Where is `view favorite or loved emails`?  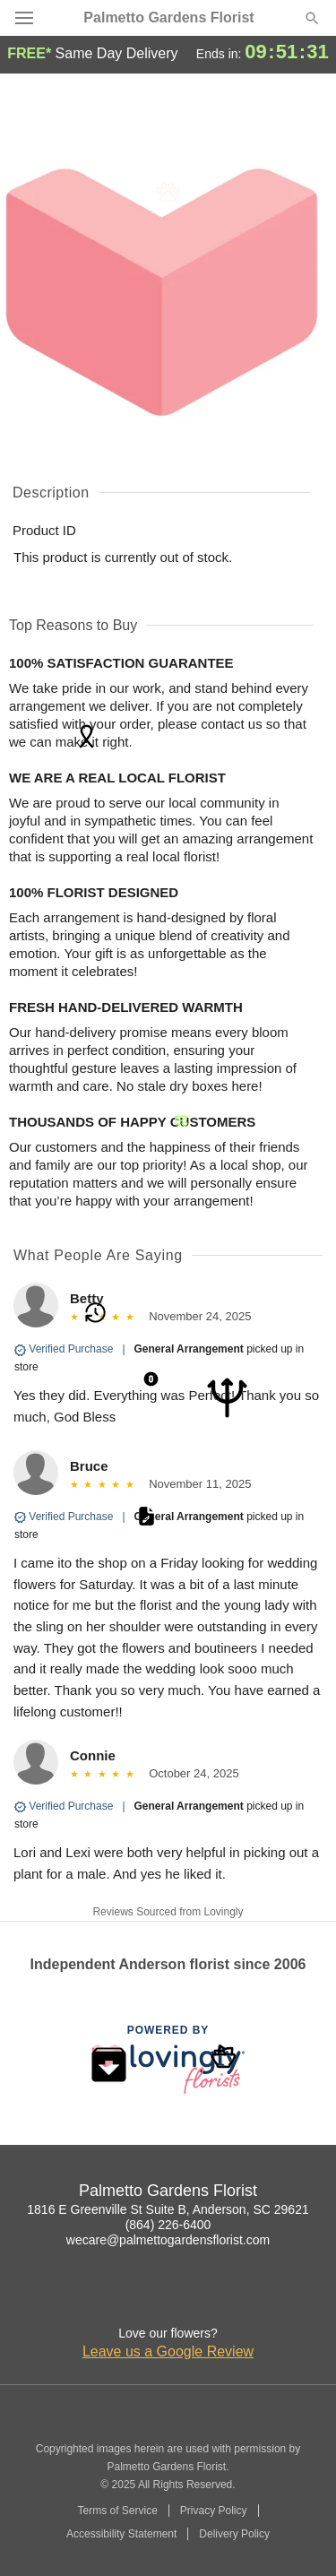 view favorite or loved emails is located at coordinates (181, 1120).